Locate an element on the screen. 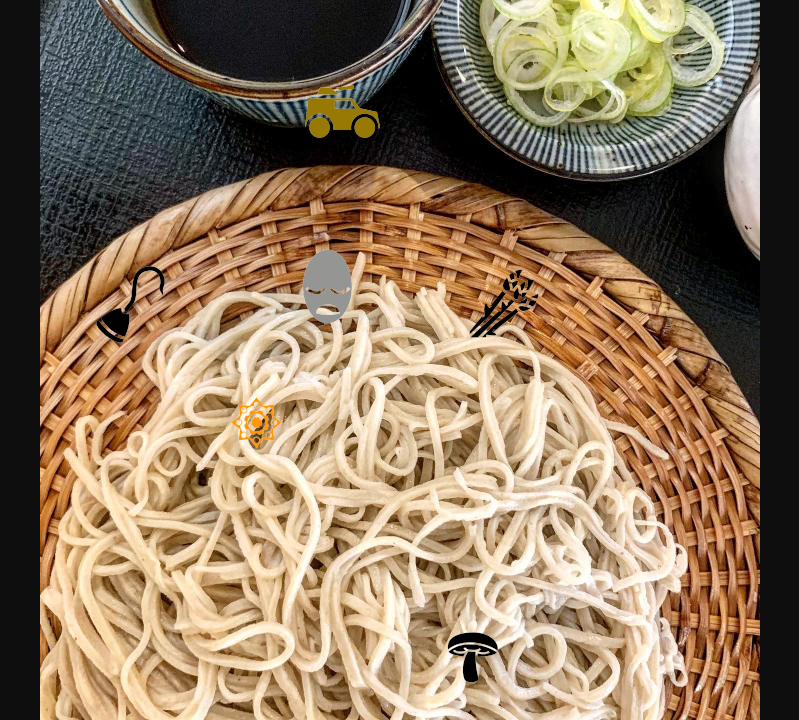 This screenshot has height=720, width=799. decorative badge or achievement emblem is located at coordinates (256, 422).